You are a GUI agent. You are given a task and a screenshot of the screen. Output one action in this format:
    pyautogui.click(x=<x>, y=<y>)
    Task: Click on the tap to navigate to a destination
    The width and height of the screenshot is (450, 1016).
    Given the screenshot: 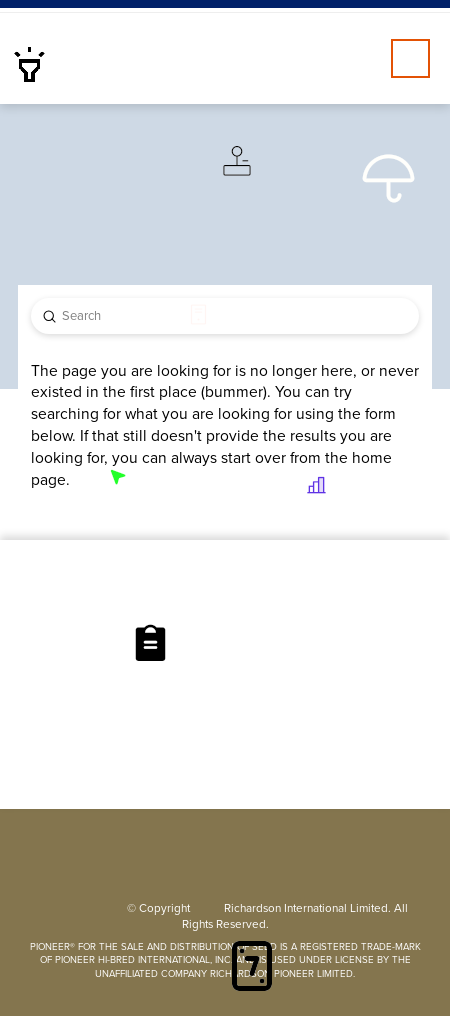 What is the action you would take?
    pyautogui.click(x=117, y=476)
    